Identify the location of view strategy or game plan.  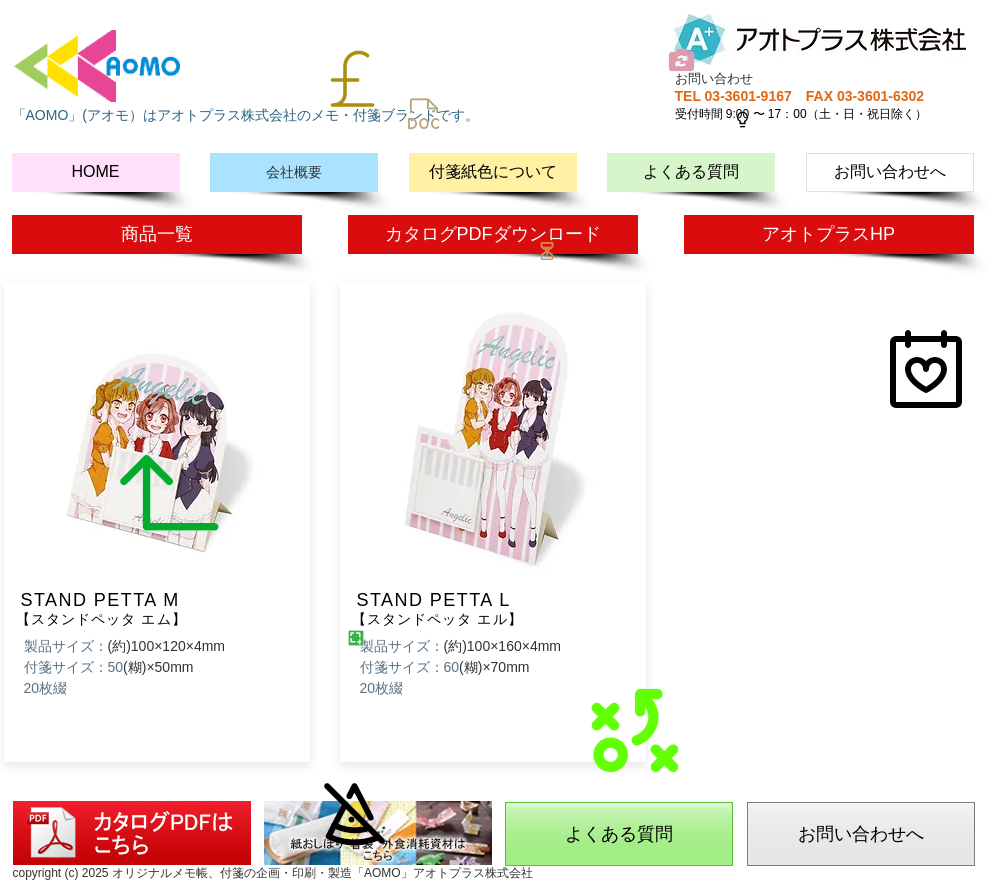
(631, 730).